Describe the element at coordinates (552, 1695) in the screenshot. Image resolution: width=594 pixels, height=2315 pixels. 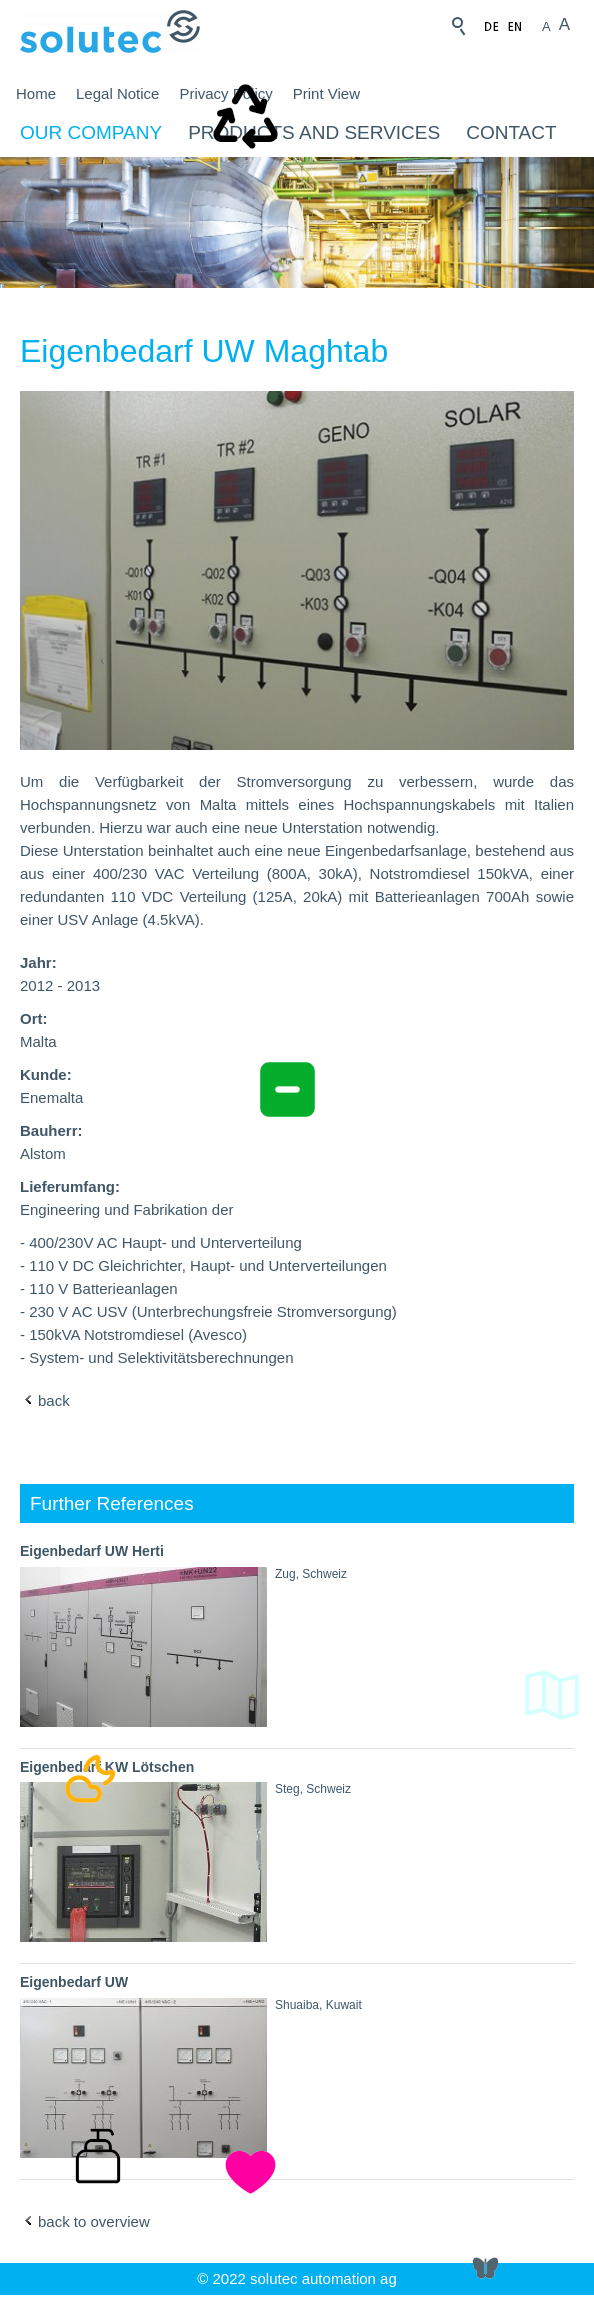
I see `view map` at that location.